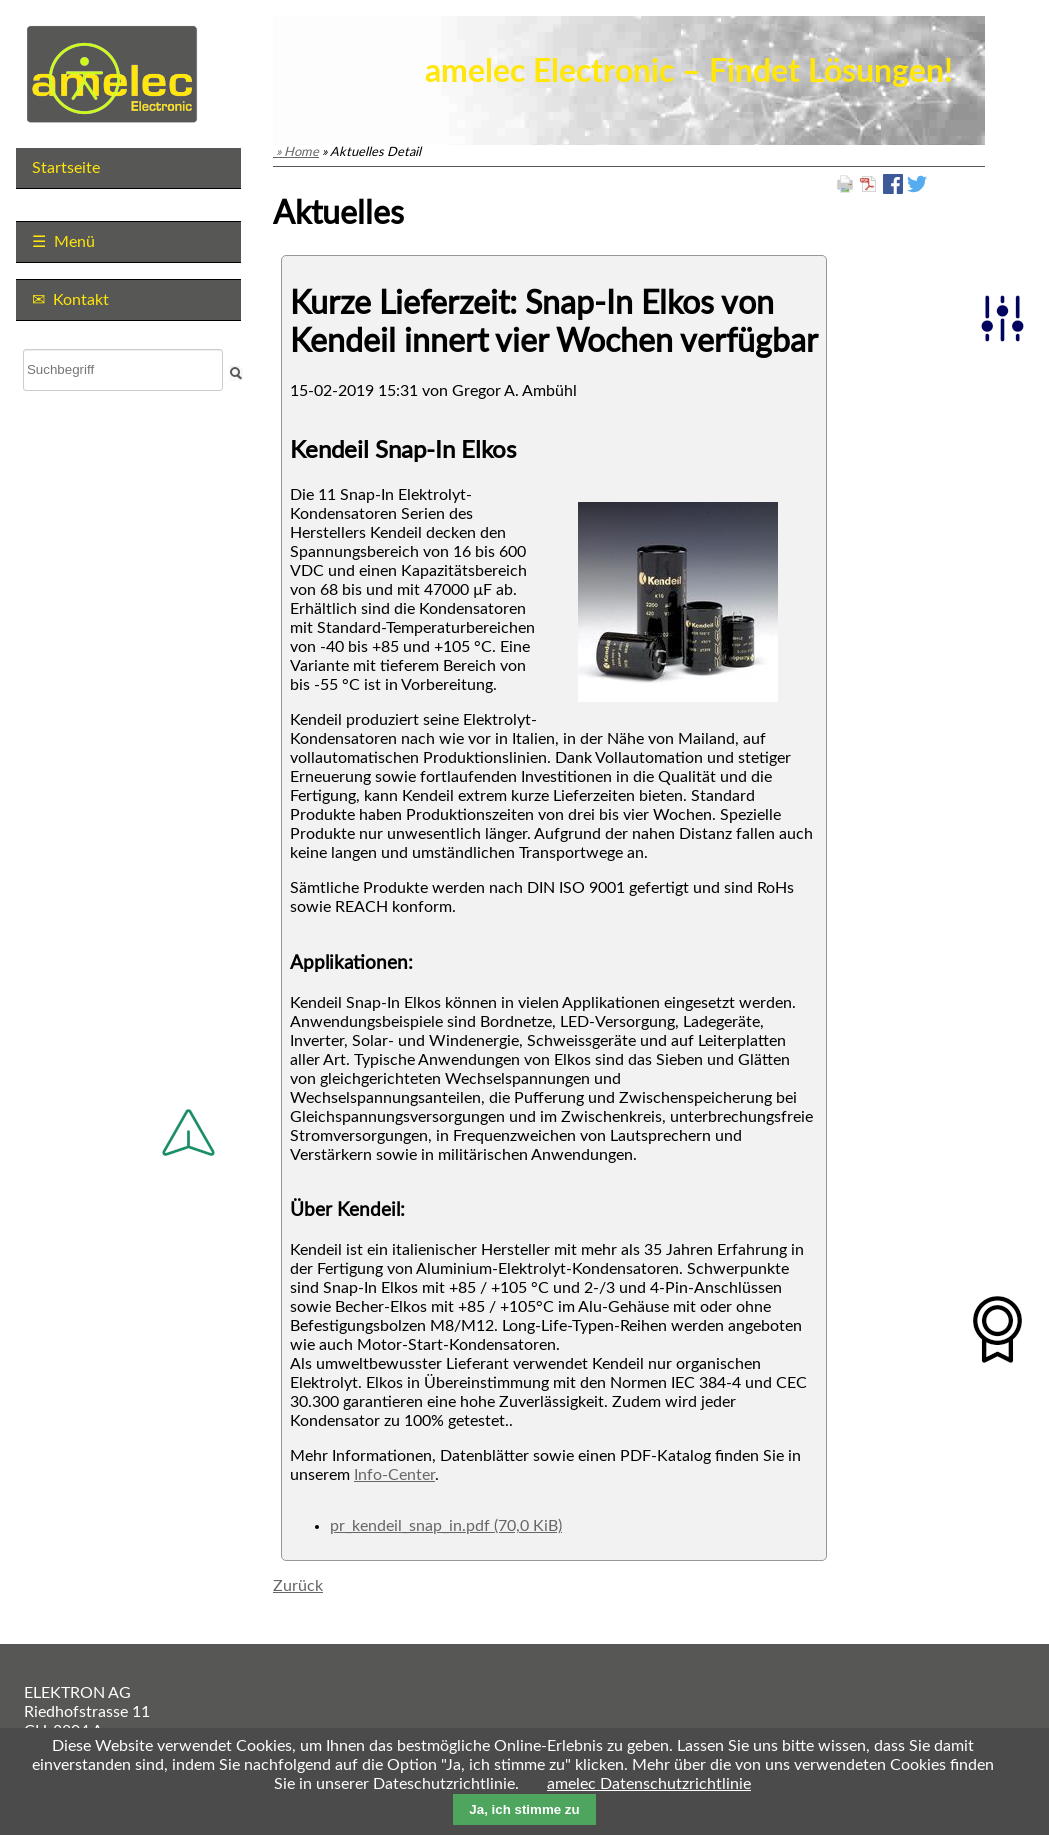  I want to click on view user profile, so click(84, 78).